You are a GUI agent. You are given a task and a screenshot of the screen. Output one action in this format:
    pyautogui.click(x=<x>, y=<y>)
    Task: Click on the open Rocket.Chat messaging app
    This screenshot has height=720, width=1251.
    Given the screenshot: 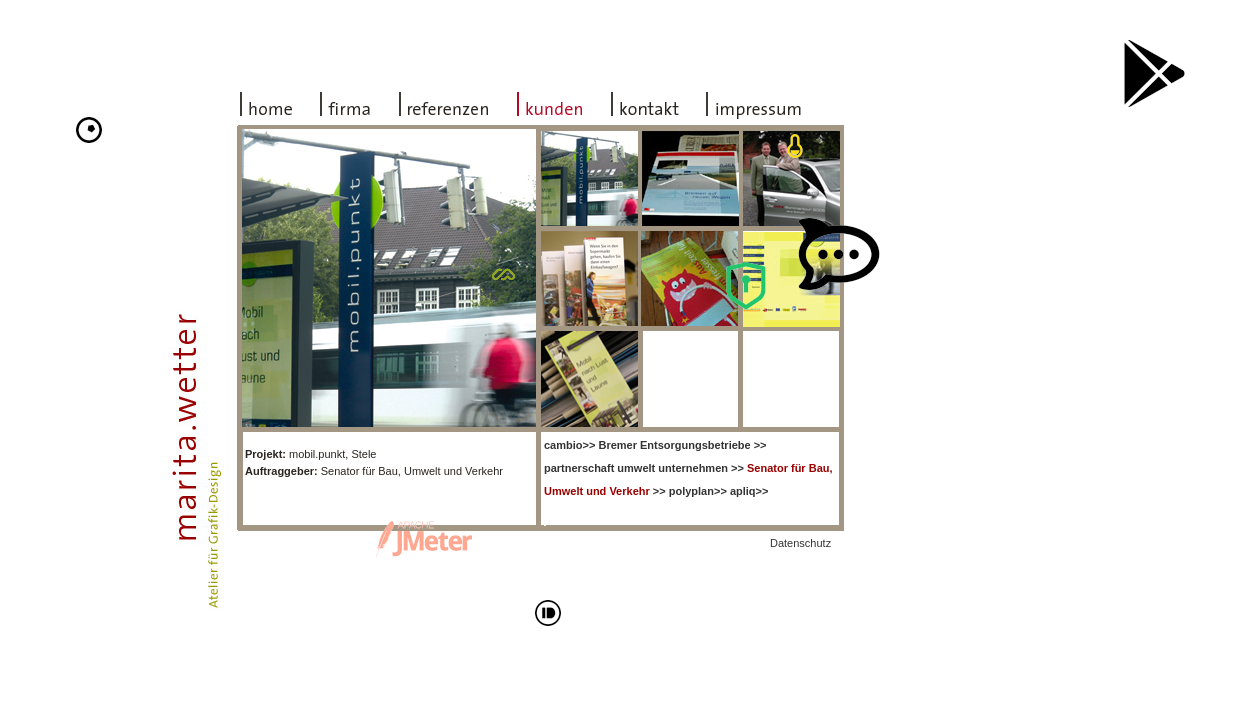 What is the action you would take?
    pyautogui.click(x=839, y=254)
    